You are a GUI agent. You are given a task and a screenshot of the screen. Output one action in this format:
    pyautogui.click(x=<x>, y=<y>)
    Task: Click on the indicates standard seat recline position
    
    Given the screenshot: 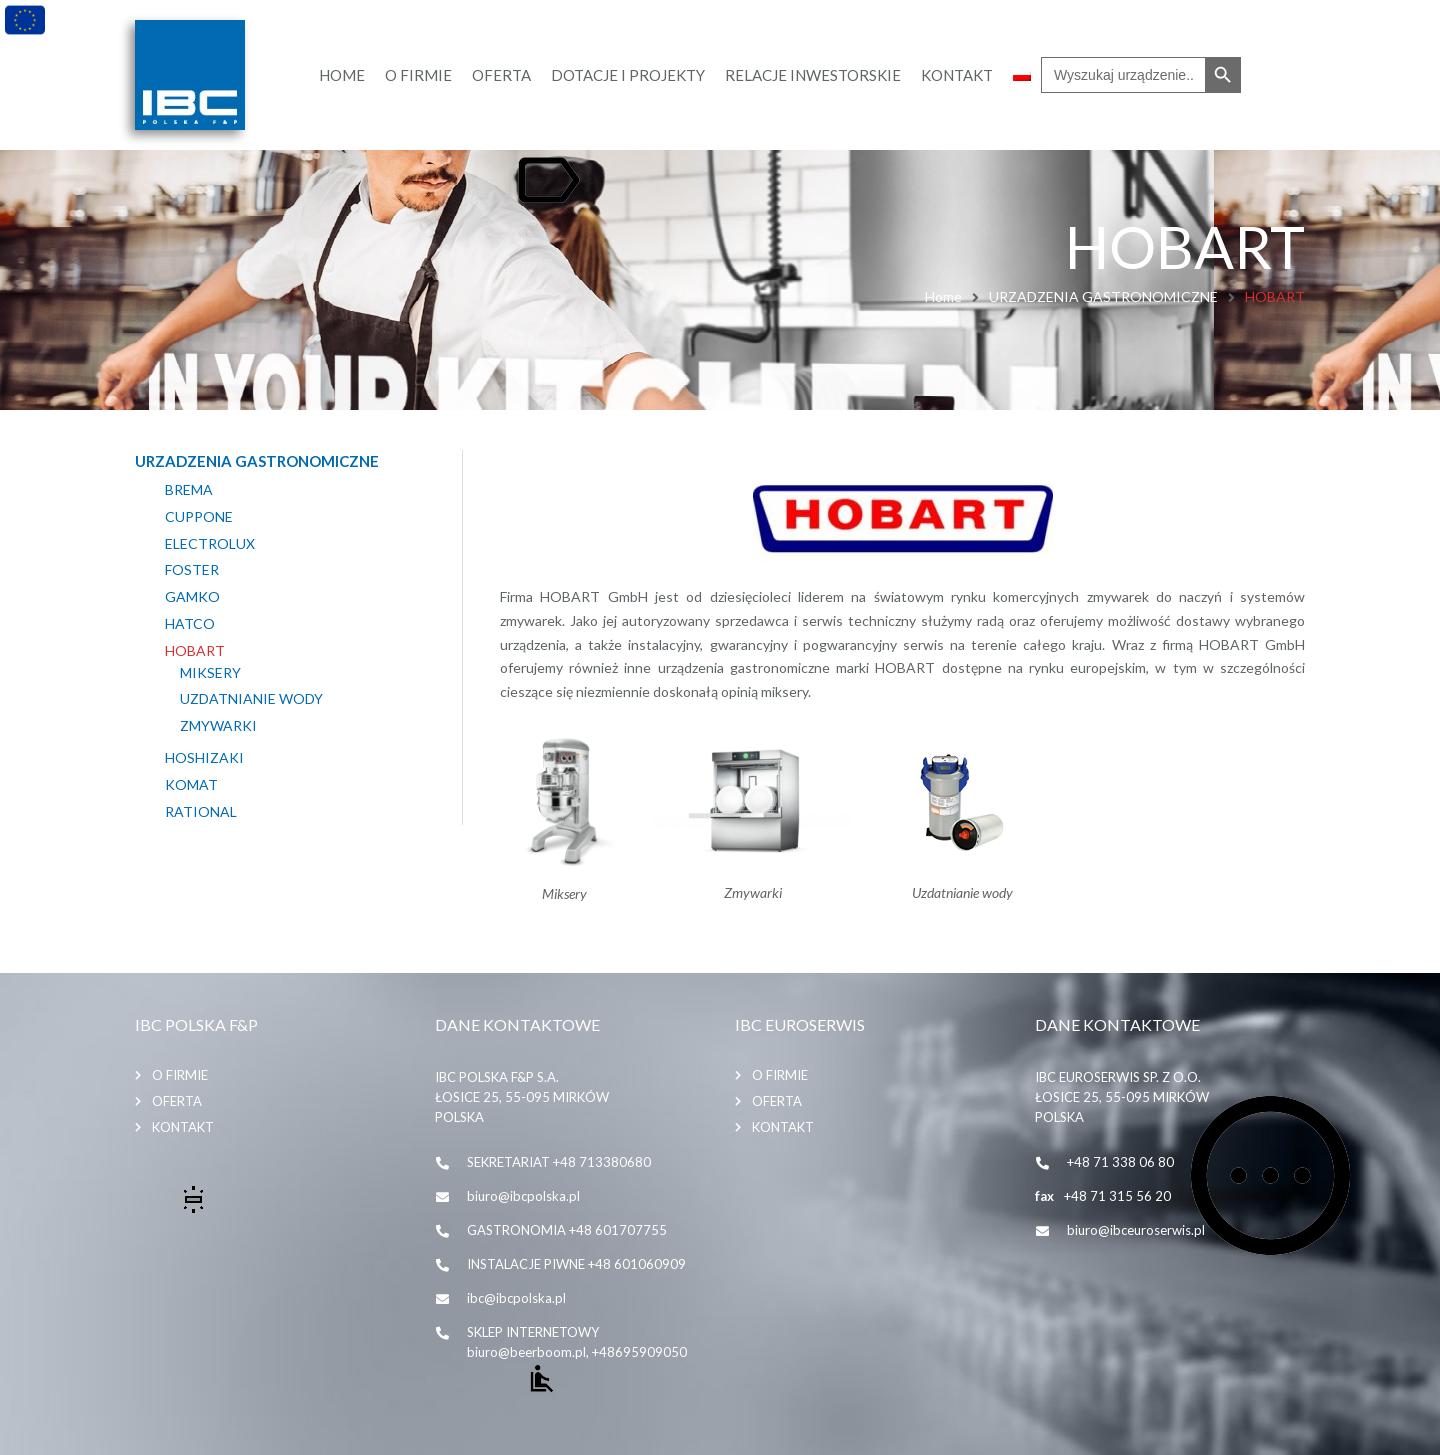 What is the action you would take?
    pyautogui.click(x=542, y=1379)
    